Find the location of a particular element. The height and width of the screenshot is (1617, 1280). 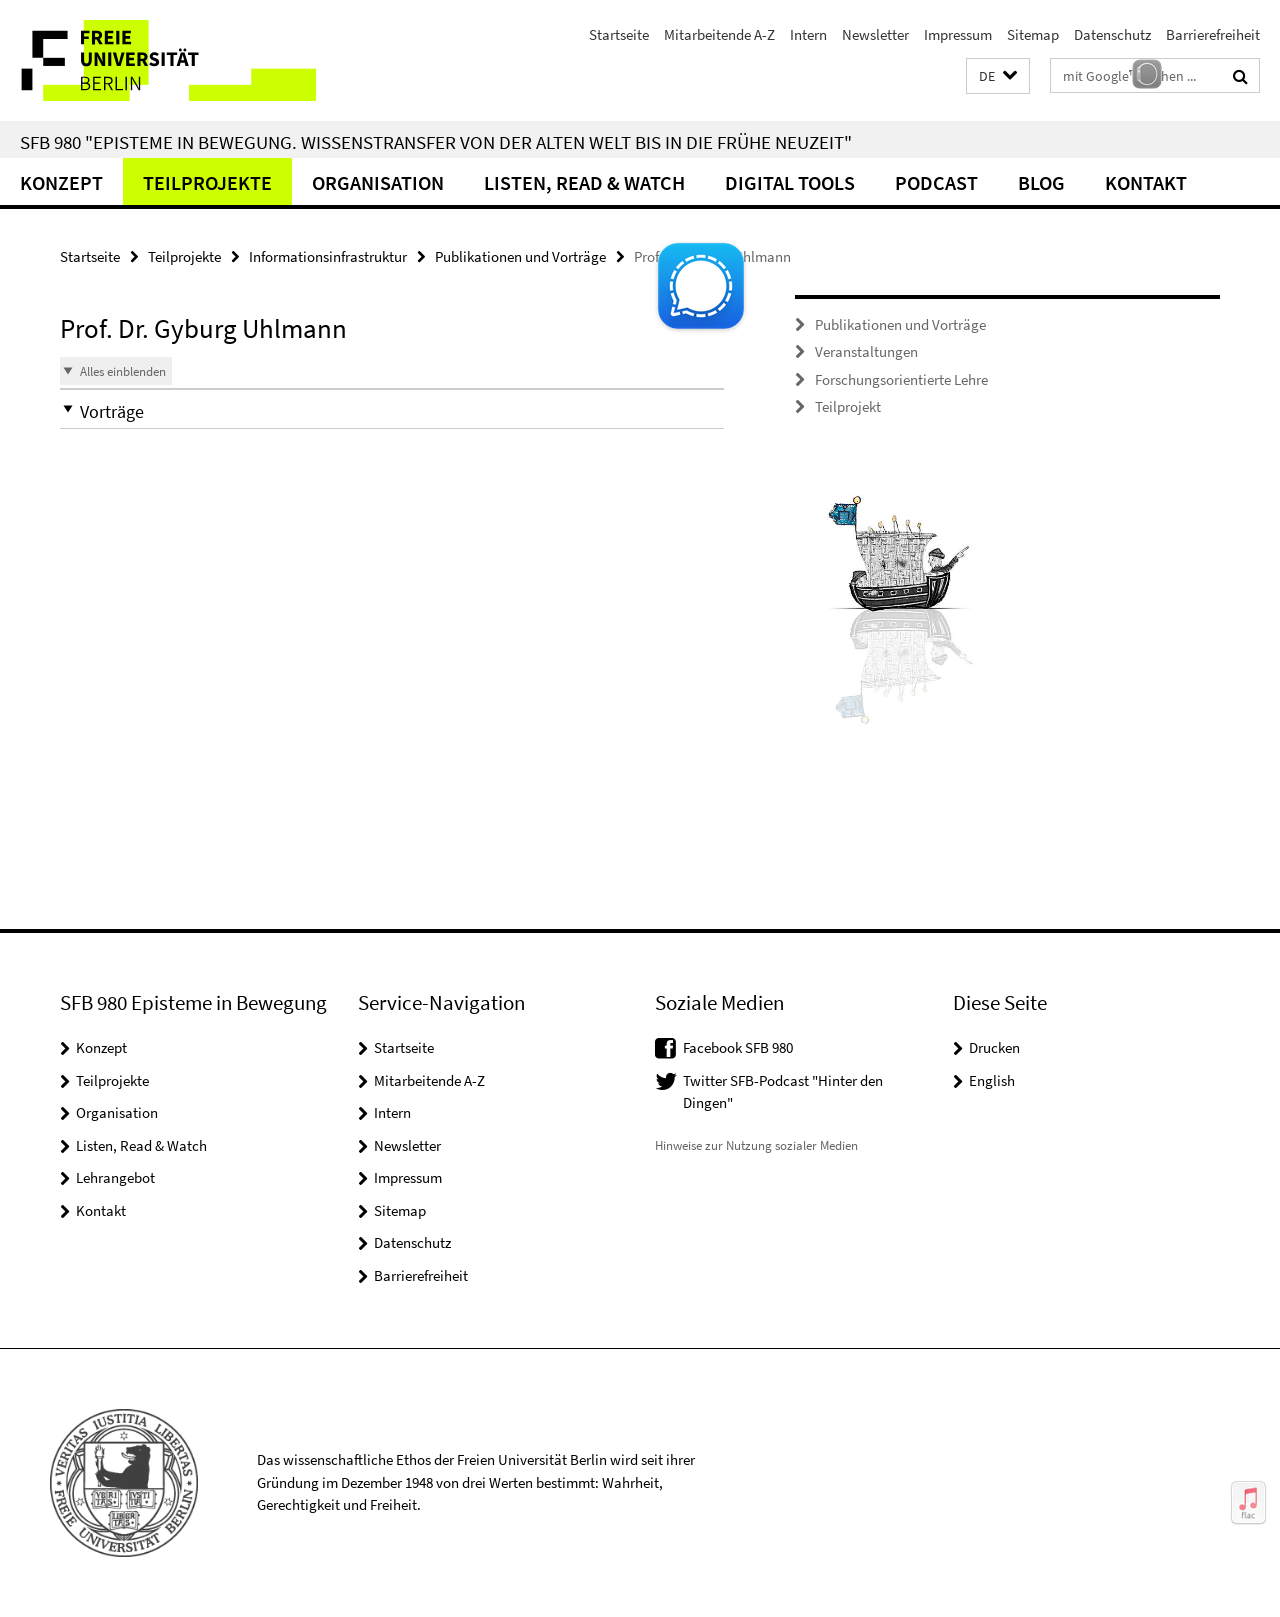

open Signal messenger is located at coordinates (701, 286).